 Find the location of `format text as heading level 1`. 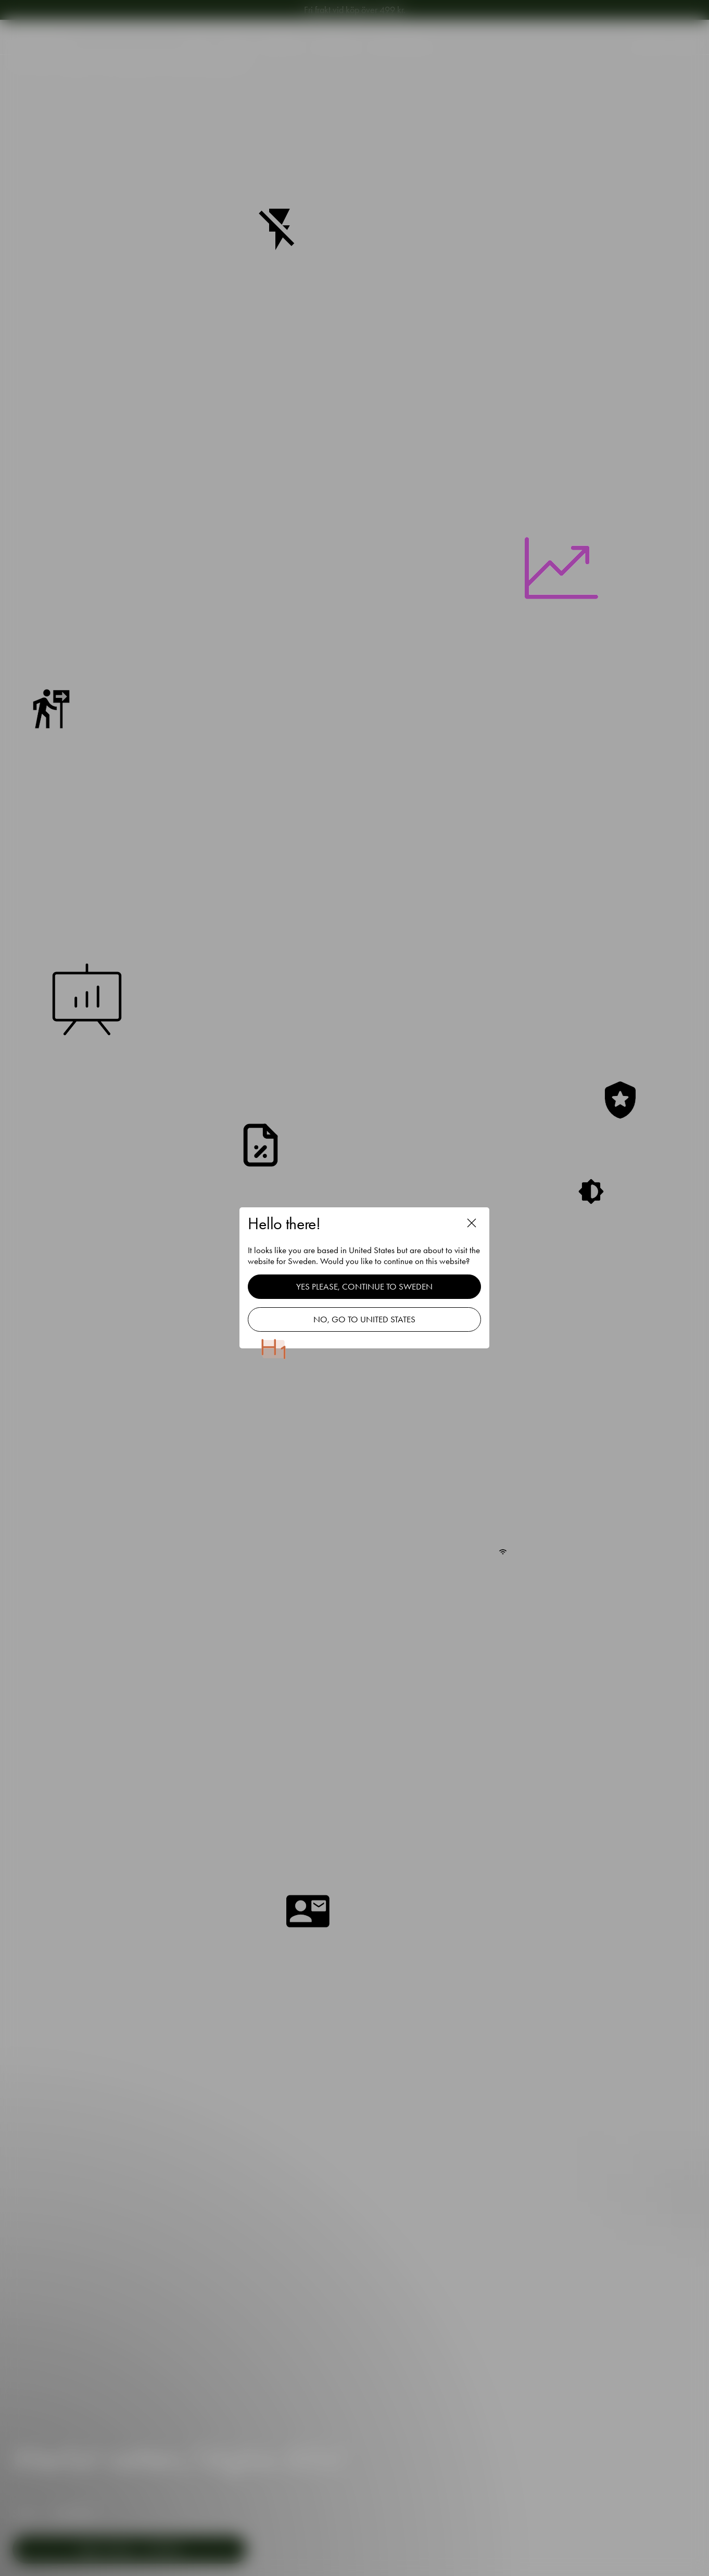

format text as heading level 1 is located at coordinates (273, 1348).